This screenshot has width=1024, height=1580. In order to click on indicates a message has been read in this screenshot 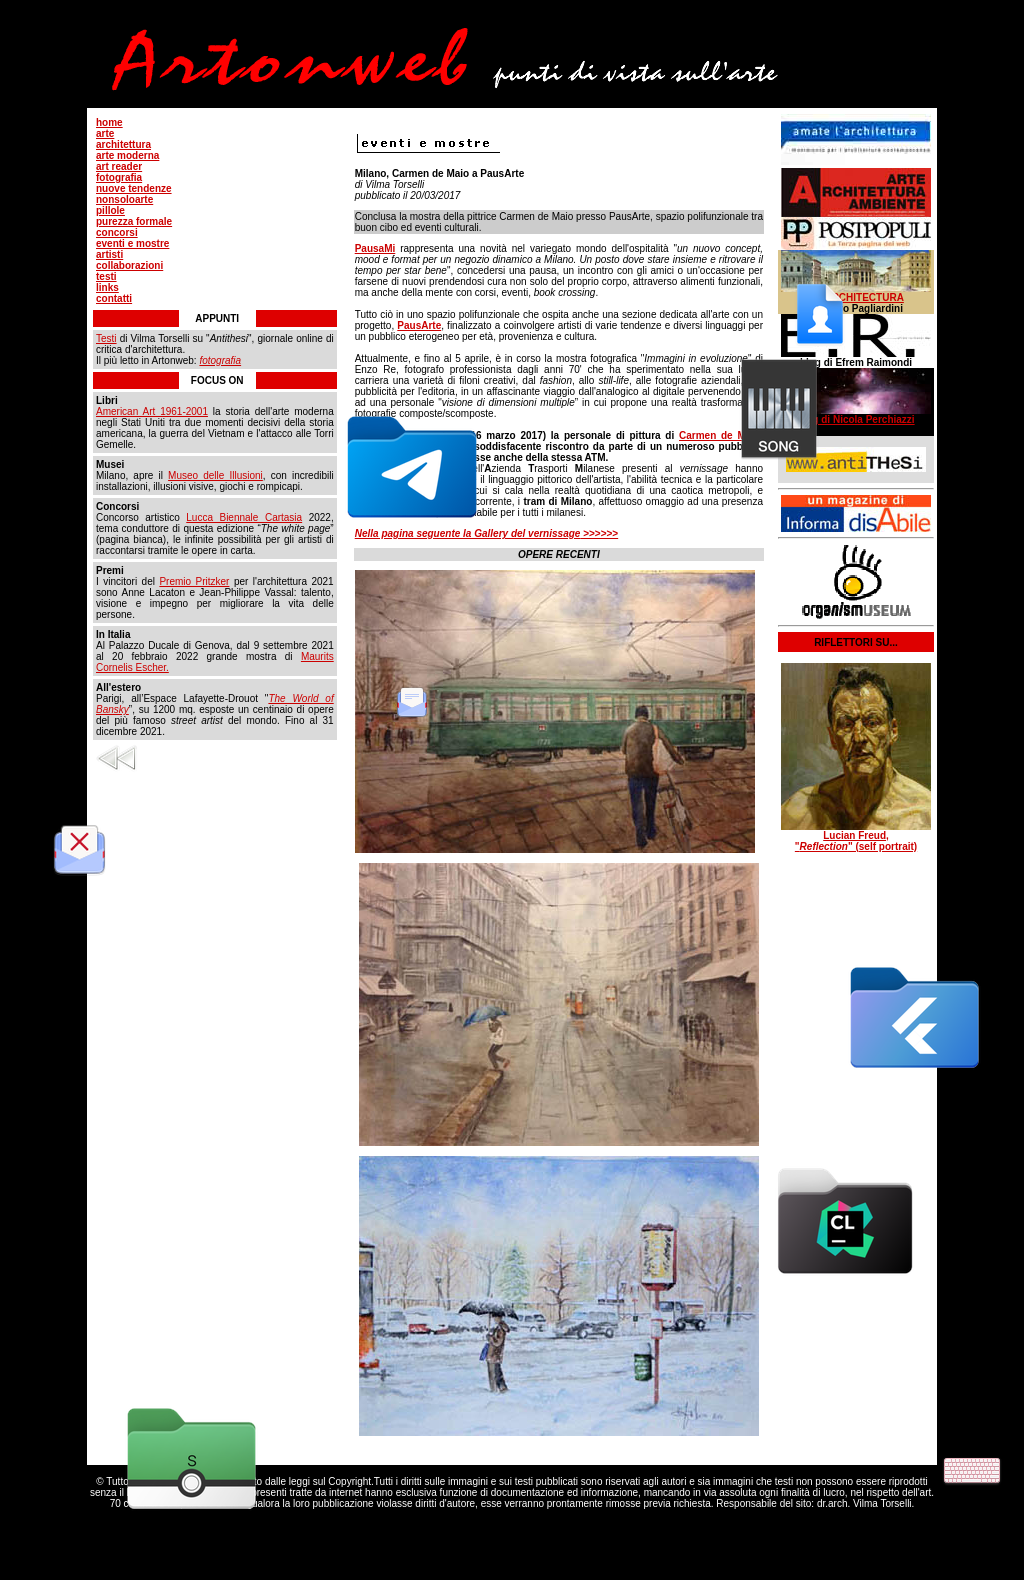, I will do `click(412, 703)`.